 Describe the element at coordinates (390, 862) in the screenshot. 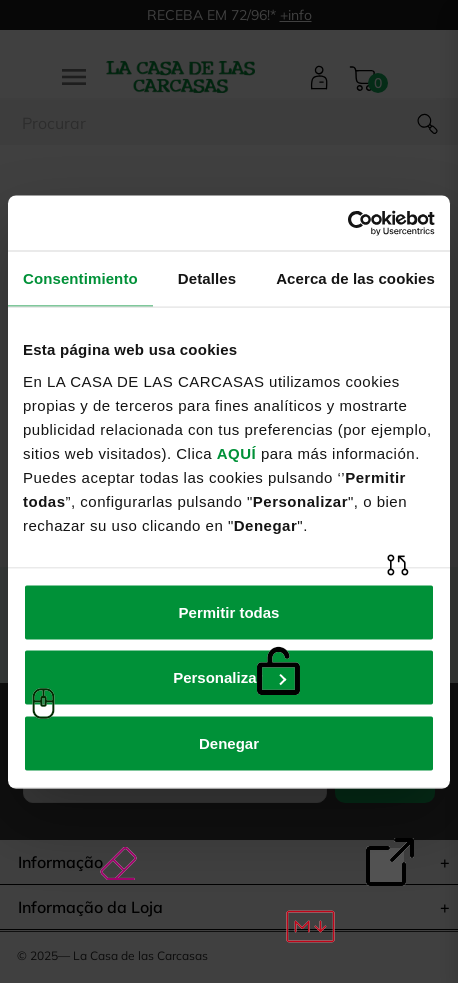

I see `open link in a new window or tab` at that location.